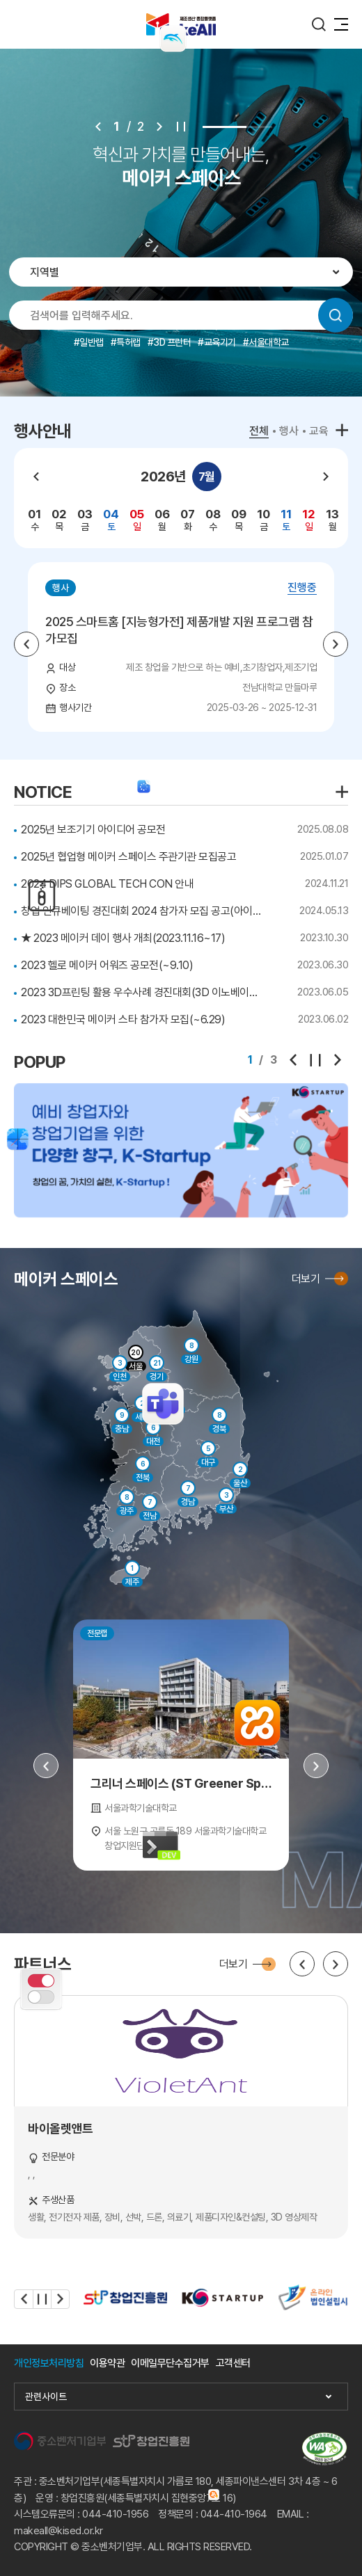  I want to click on open the developer terminal application, so click(162, 1845).